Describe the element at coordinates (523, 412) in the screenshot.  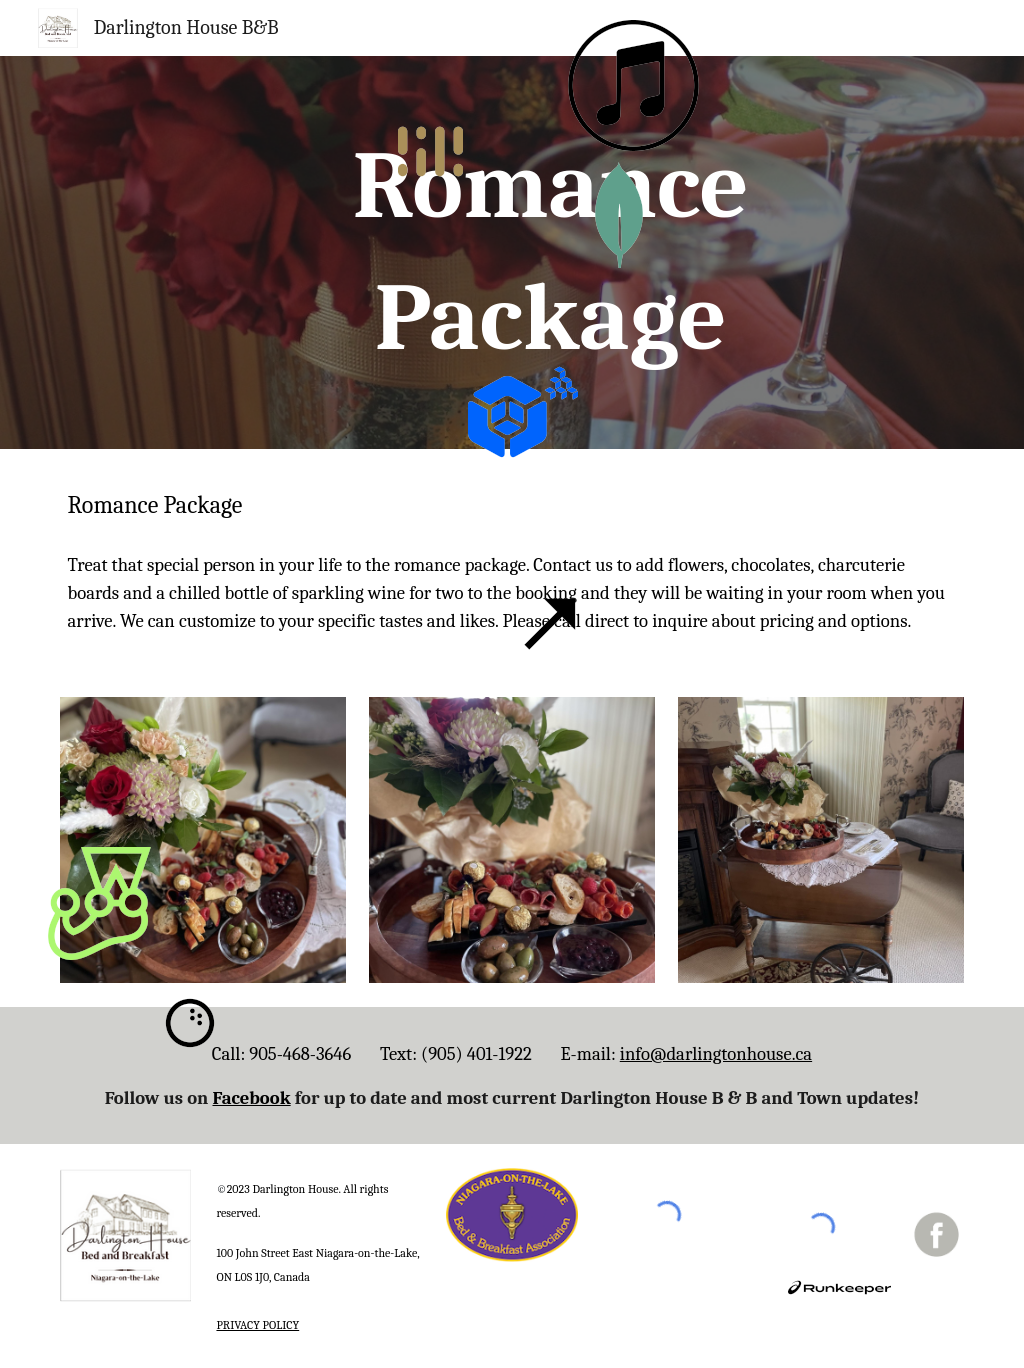
I see `kubespray project logo` at that location.